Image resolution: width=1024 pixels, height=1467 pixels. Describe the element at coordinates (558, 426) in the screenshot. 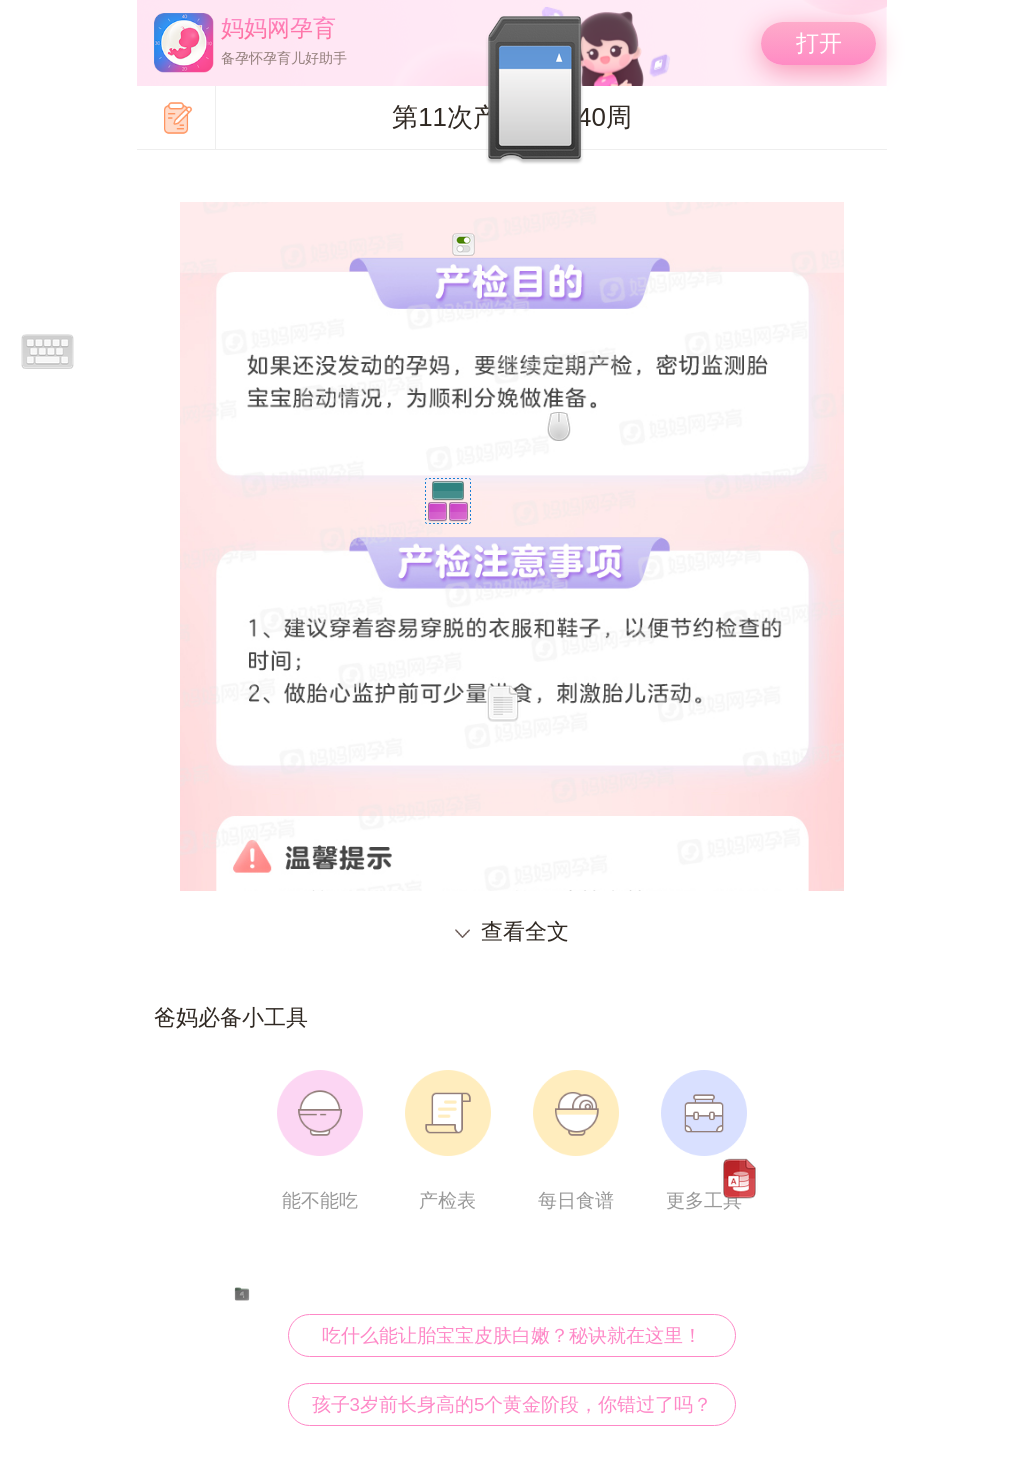

I see `mouse input device settings` at that location.